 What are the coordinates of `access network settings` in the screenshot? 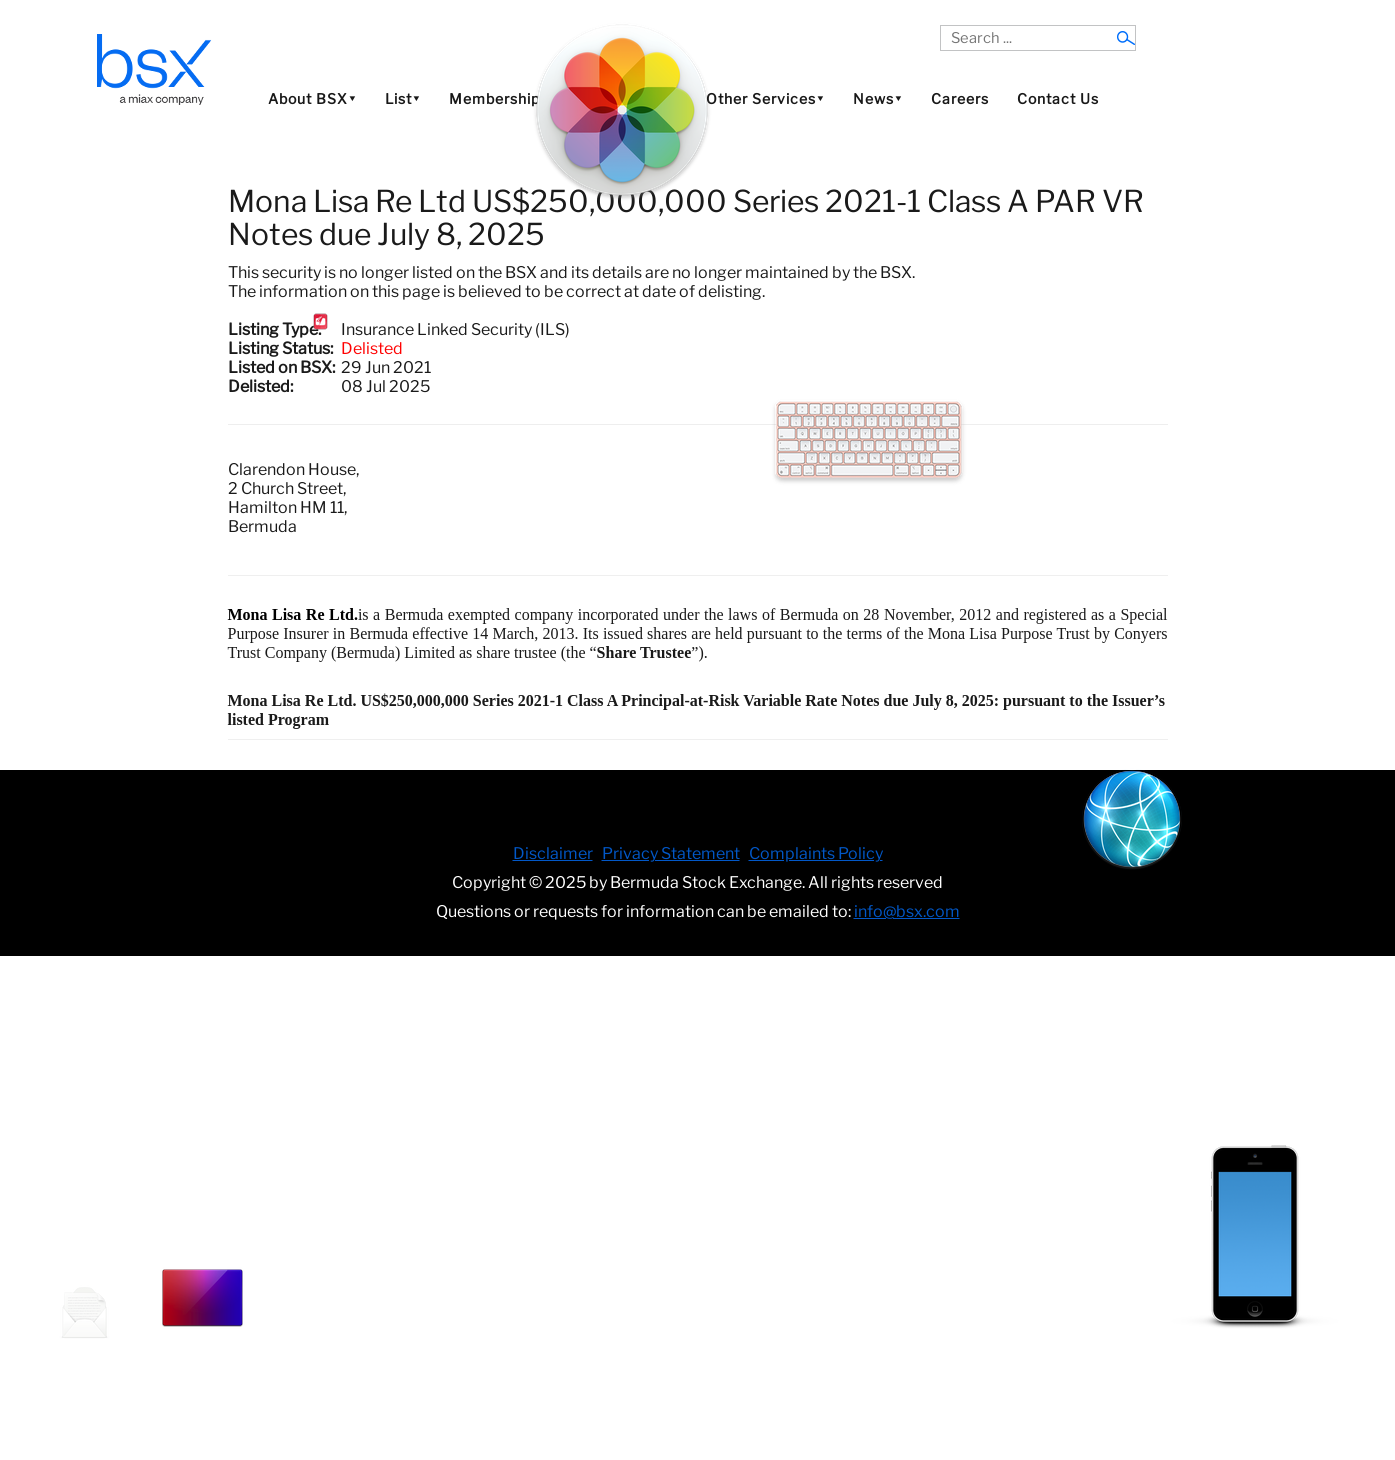 It's located at (1132, 819).